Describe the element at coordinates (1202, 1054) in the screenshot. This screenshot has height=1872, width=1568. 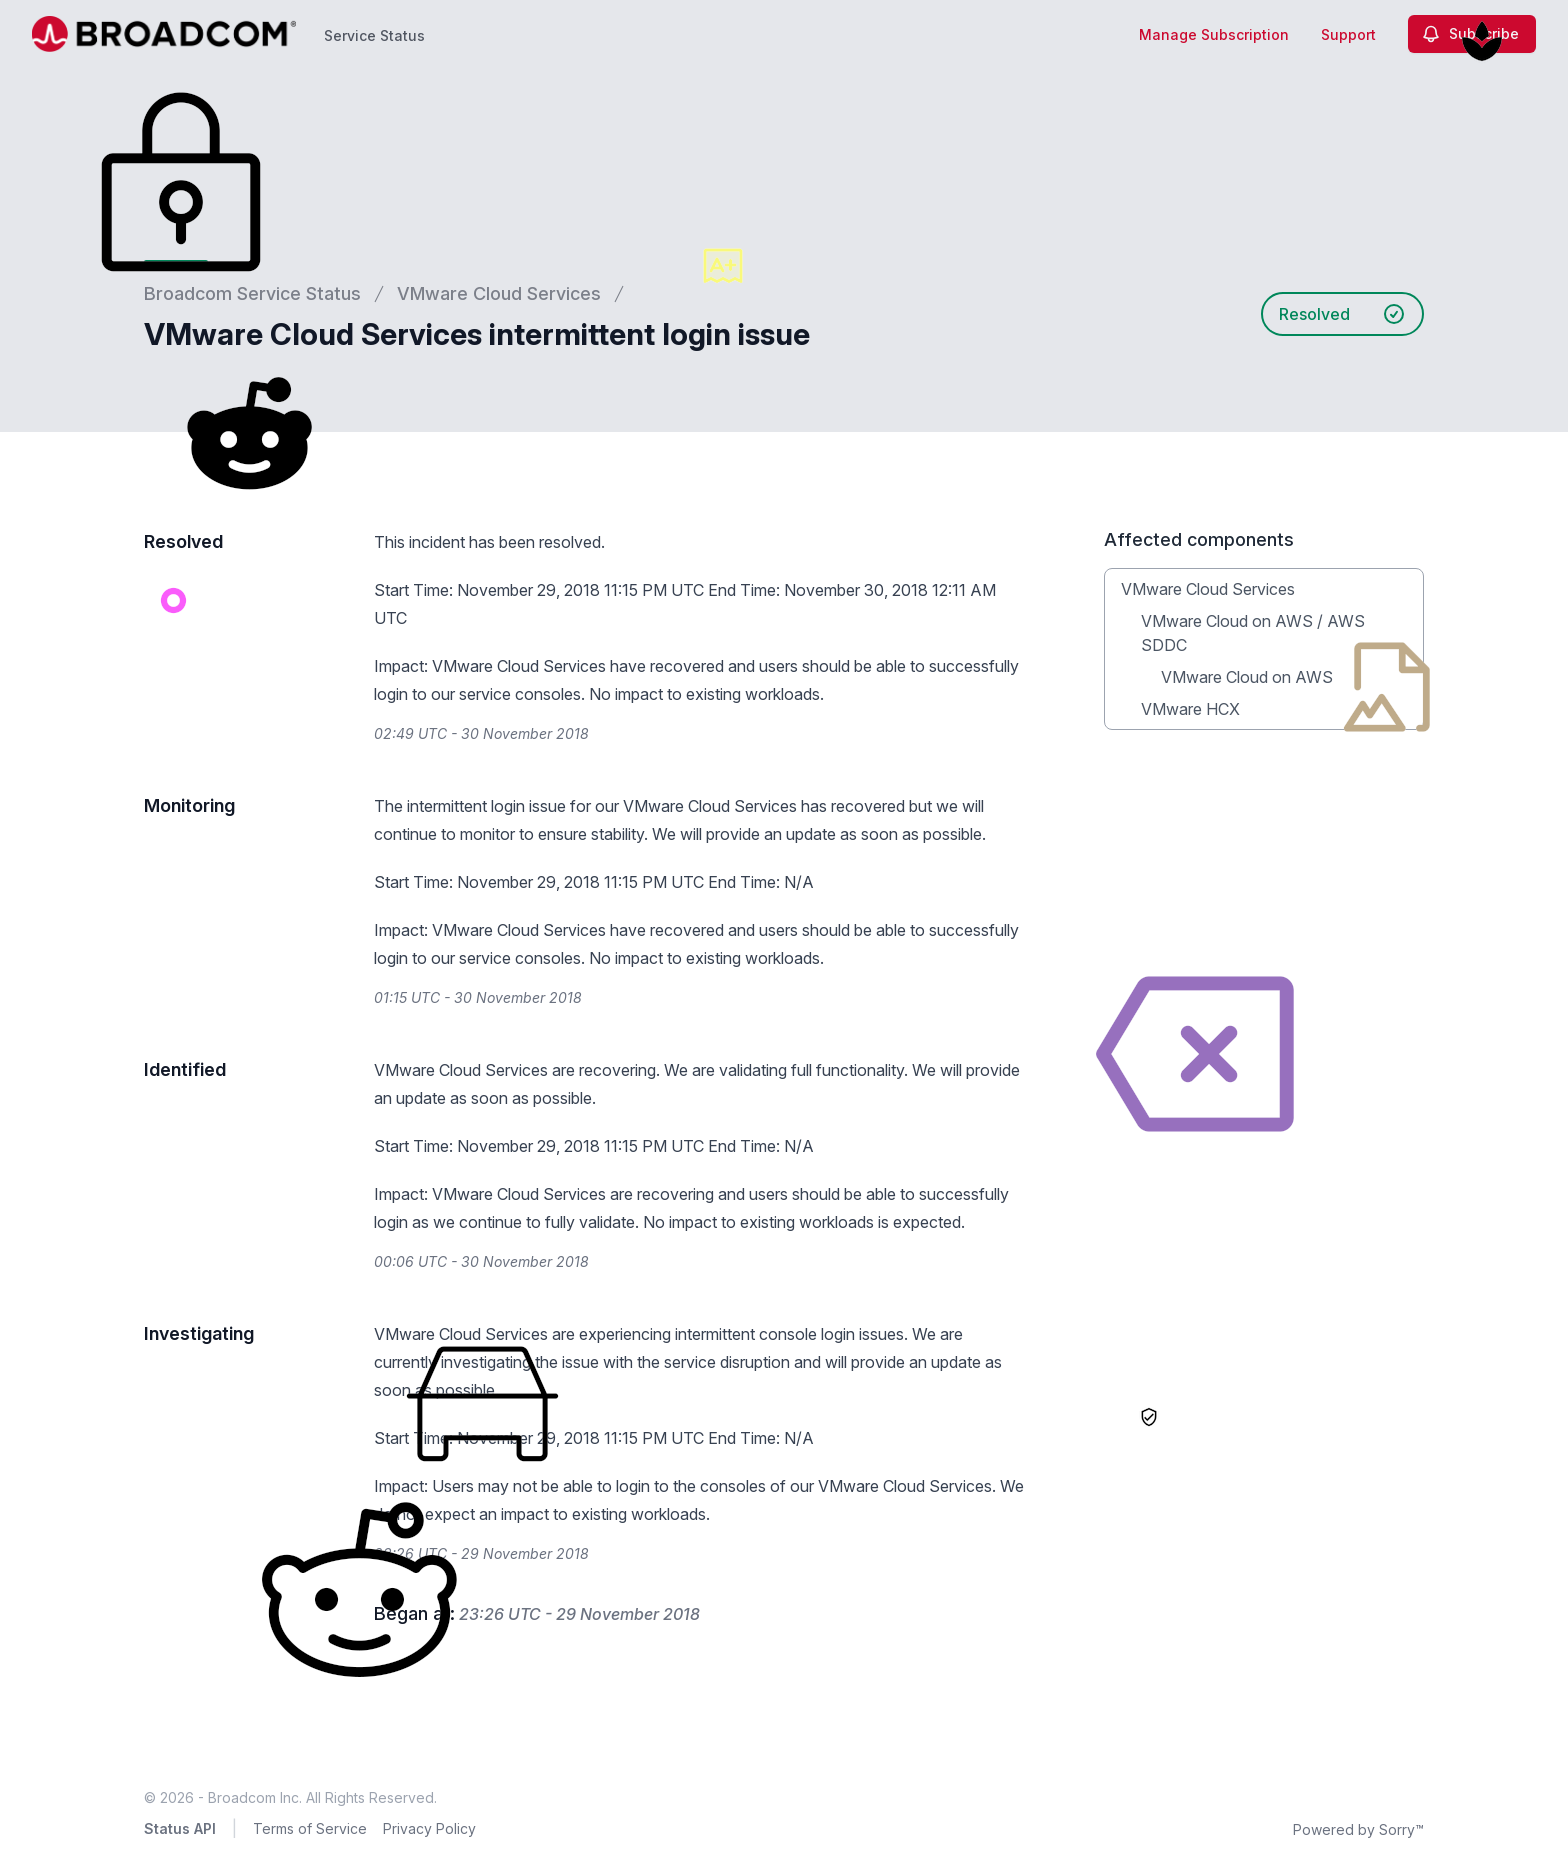
I see `delete the previous character` at that location.